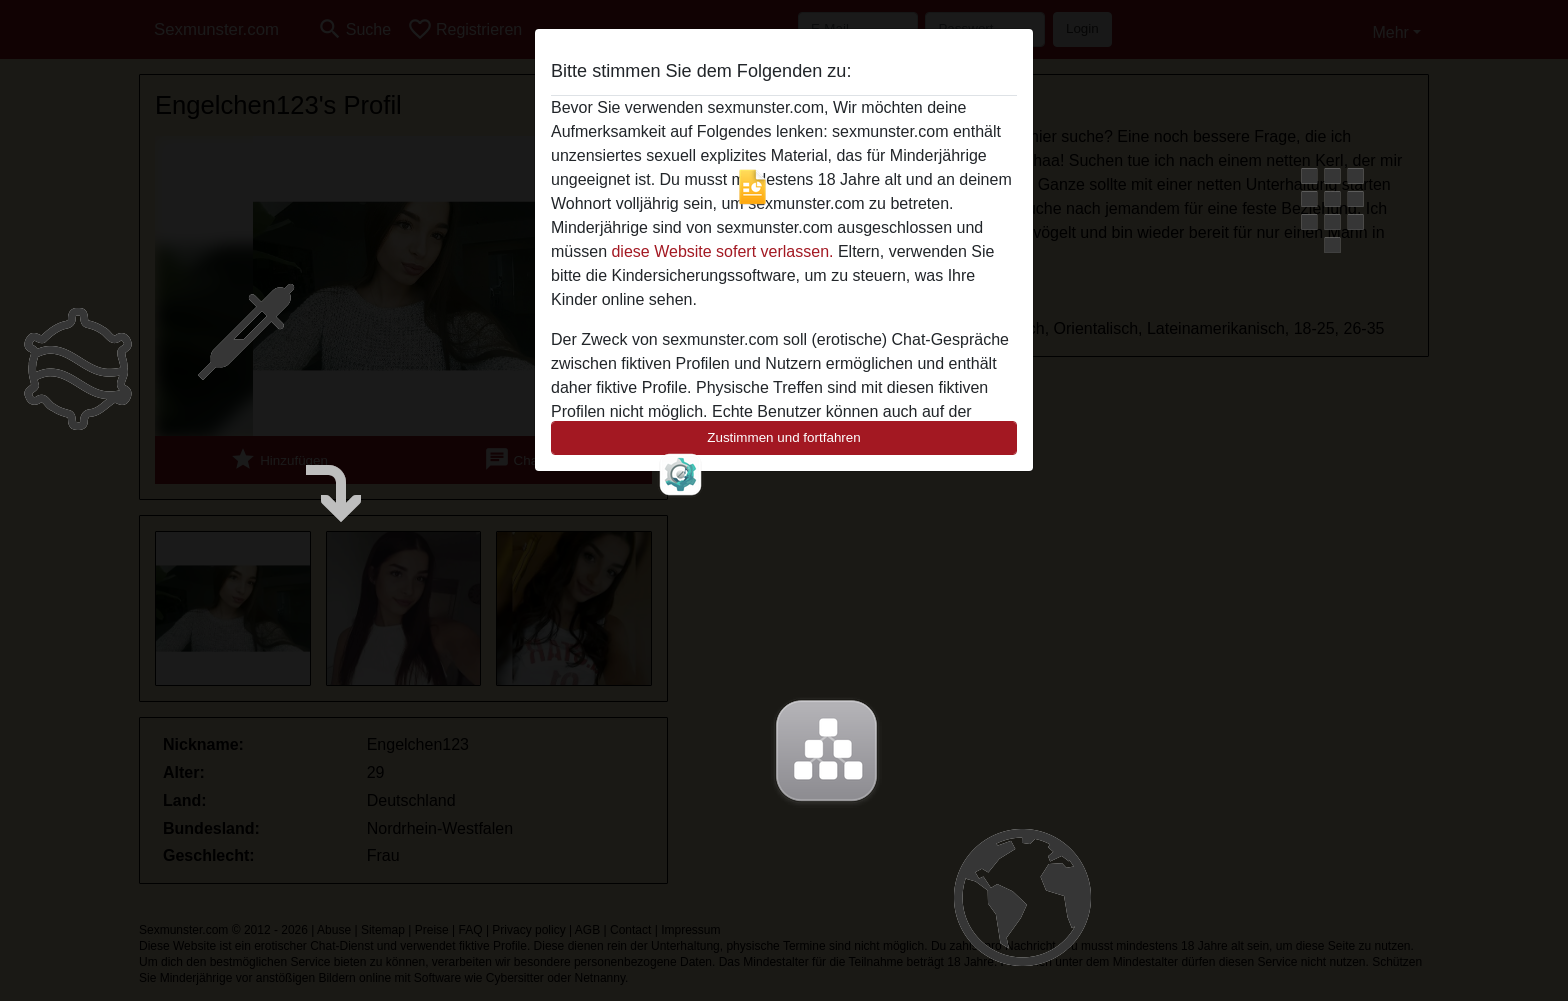 The width and height of the screenshot is (1568, 1001). I want to click on open color picker tool, so click(245, 332).